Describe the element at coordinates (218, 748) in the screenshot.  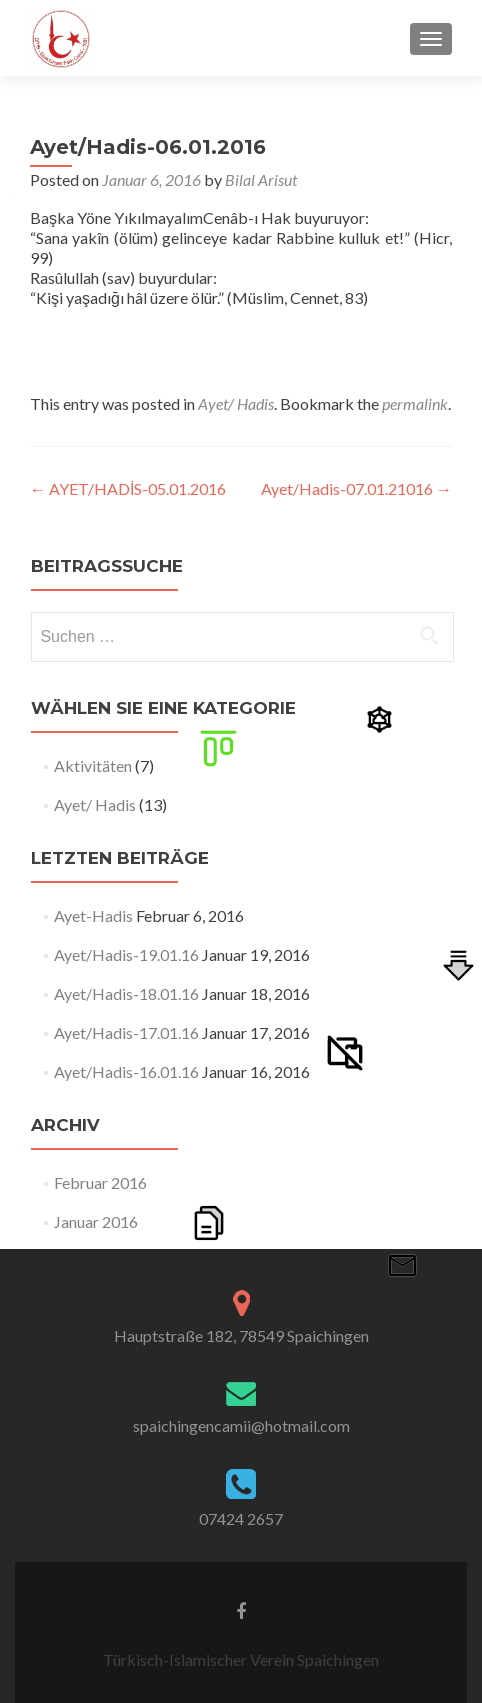
I see `align items to the top edge` at that location.